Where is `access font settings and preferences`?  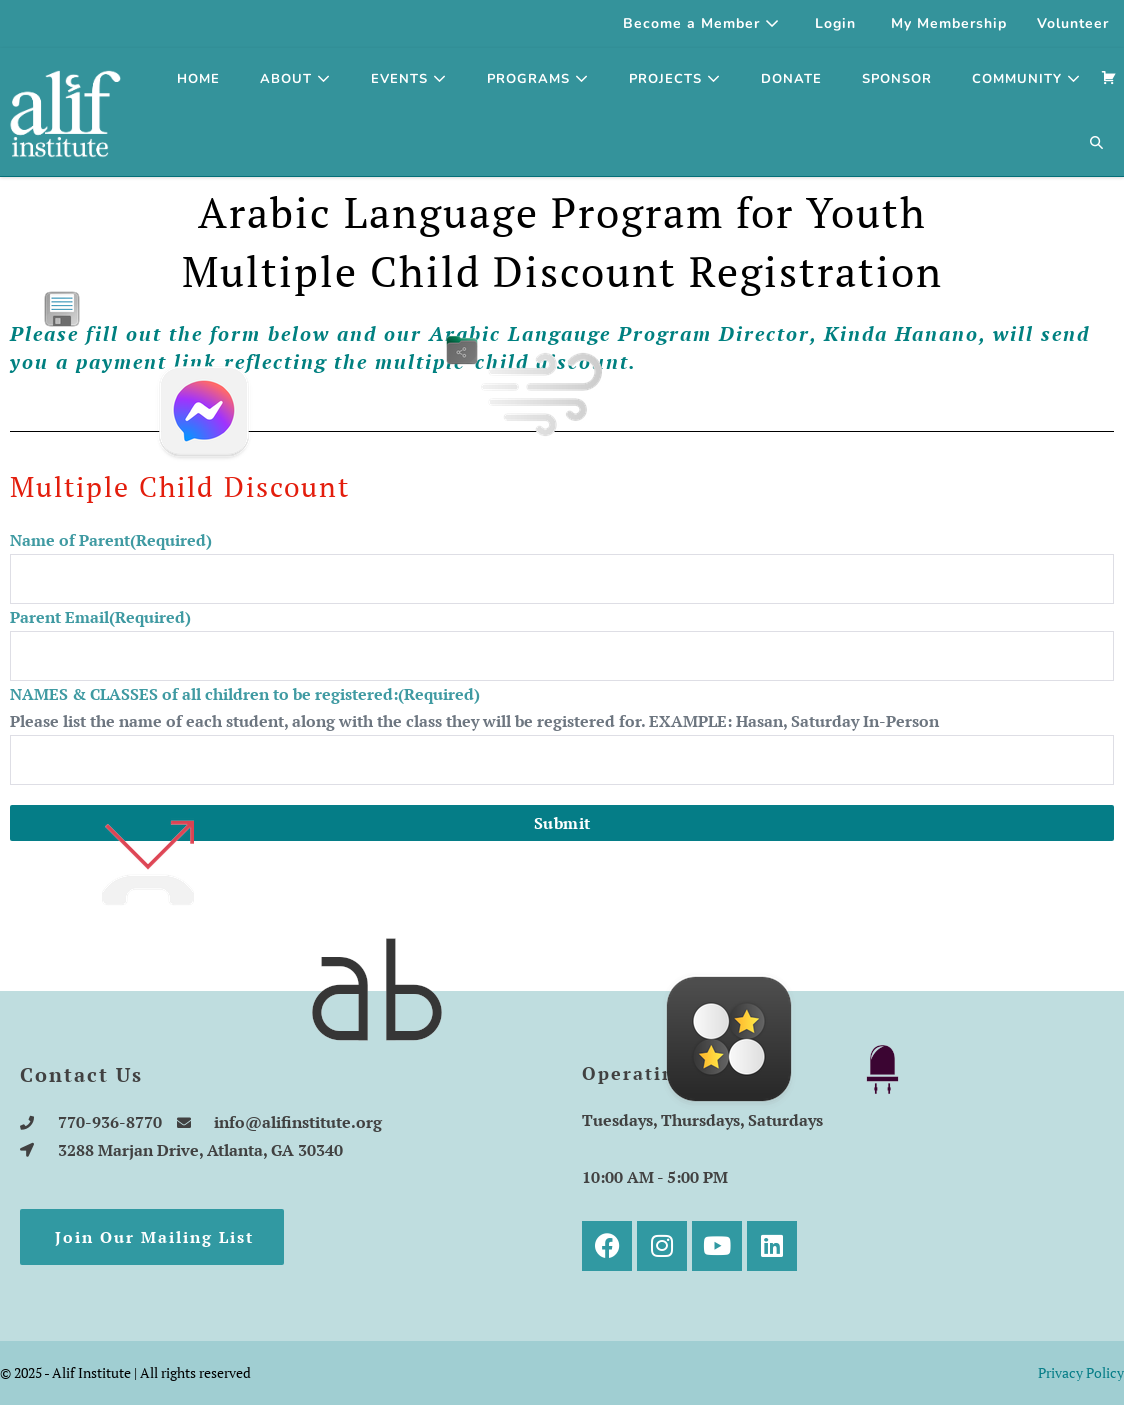
access font settings and preferences is located at coordinates (377, 994).